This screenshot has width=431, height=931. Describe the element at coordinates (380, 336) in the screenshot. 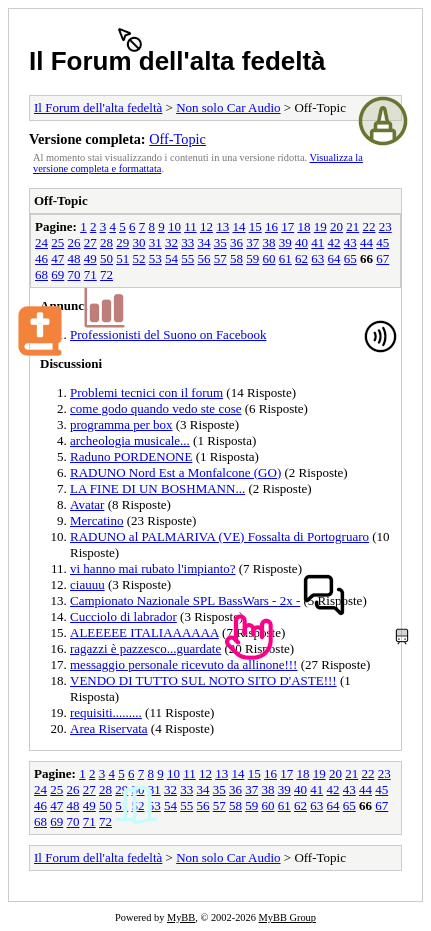

I see `tap to pay with contactless payment` at that location.